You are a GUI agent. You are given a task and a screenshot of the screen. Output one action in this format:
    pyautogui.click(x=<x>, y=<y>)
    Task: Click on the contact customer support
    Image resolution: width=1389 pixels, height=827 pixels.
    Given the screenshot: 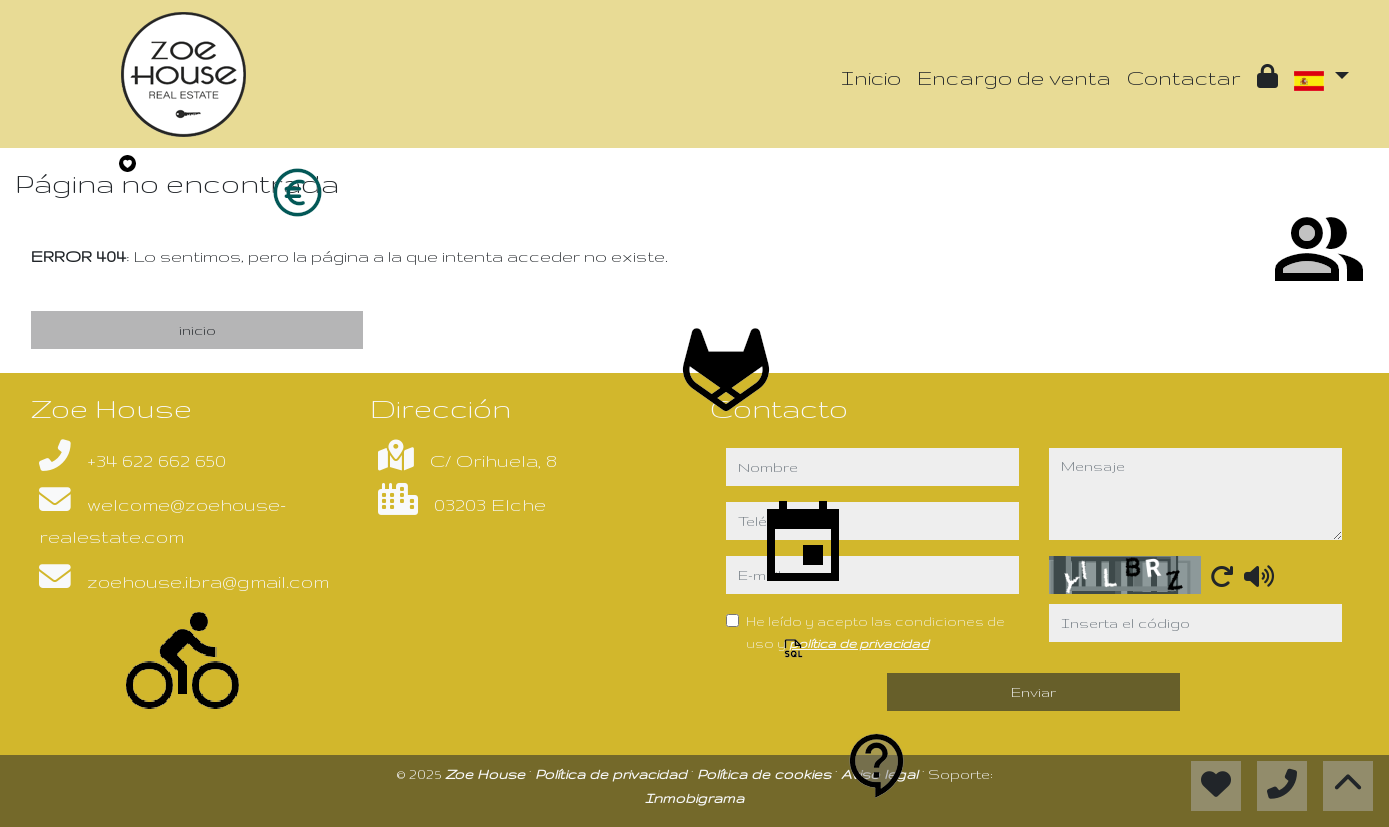 What is the action you would take?
    pyautogui.click(x=878, y=765)
    